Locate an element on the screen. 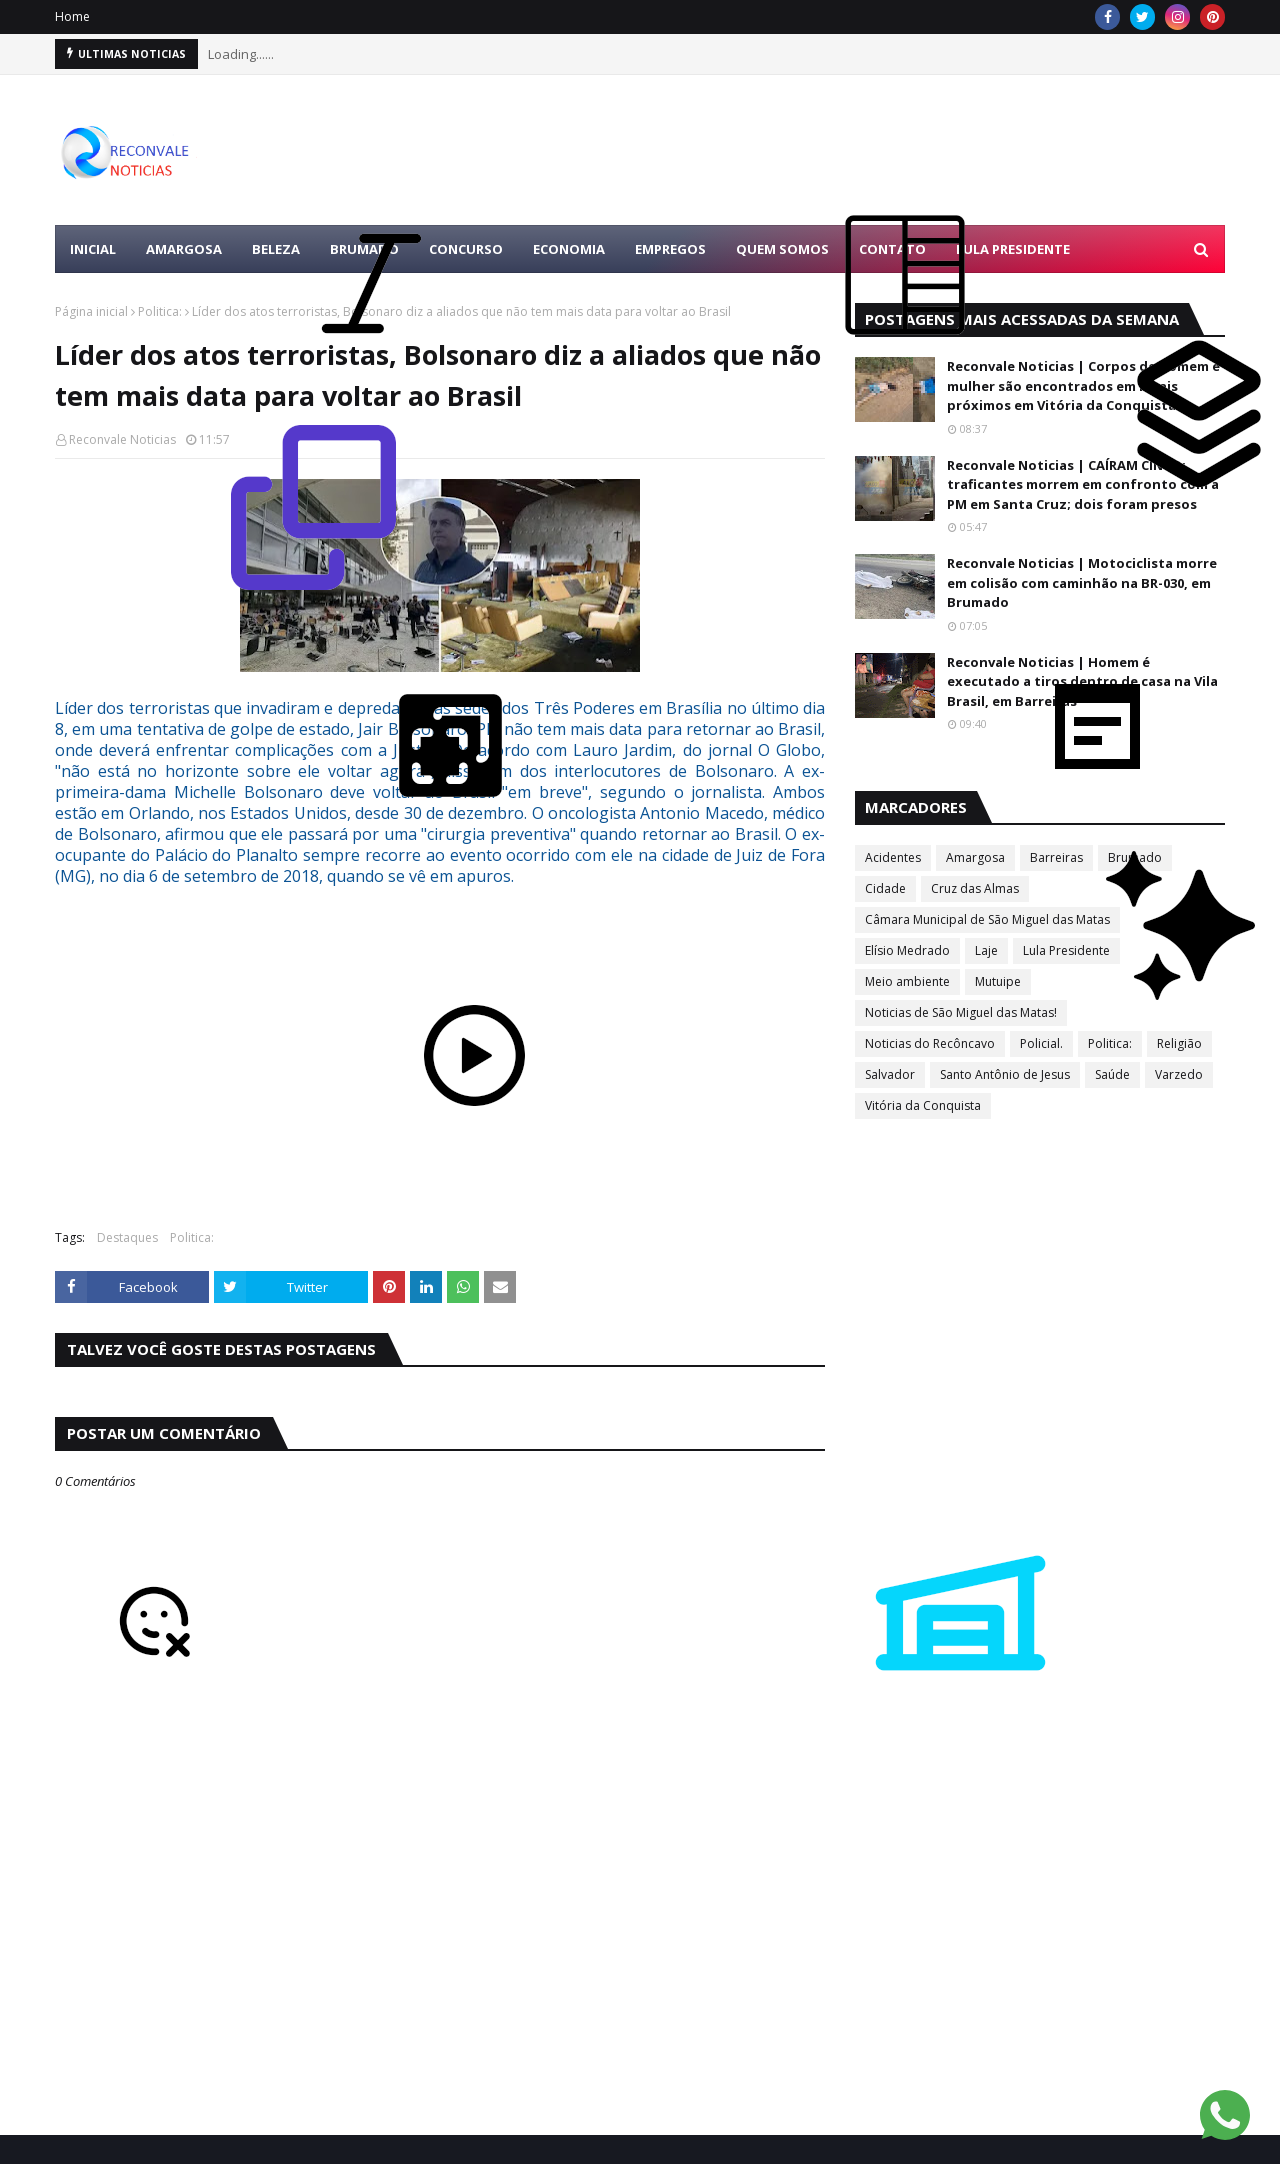 The width and height of the screenshot is (1280, 2164). open rich text editor is located at coordinates (1097, 726).